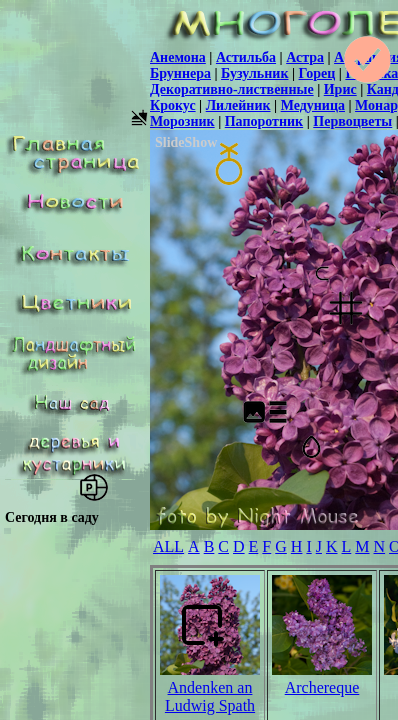  Describe the element at coordinates (265, 412) in the screenshot. I see `view article or media with thumbnail preview` at that location.